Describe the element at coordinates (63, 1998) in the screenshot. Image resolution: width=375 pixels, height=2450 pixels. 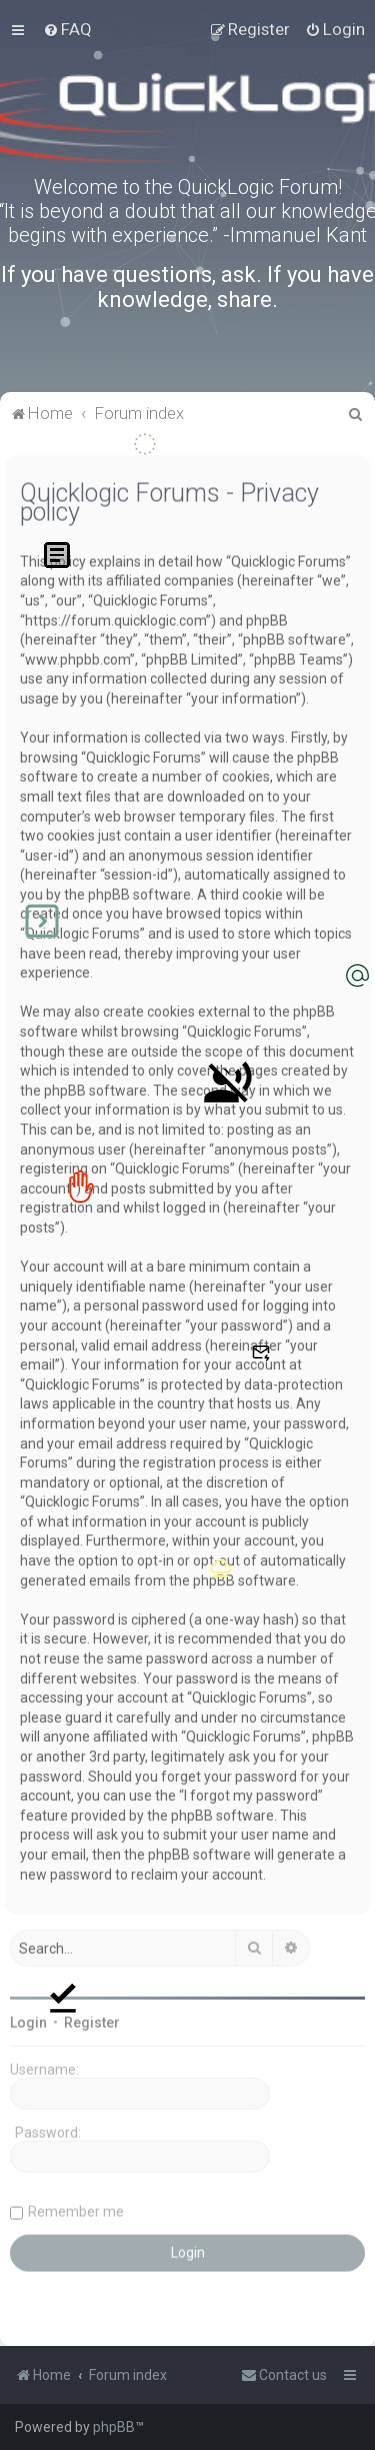
I see `download complete` at that location.